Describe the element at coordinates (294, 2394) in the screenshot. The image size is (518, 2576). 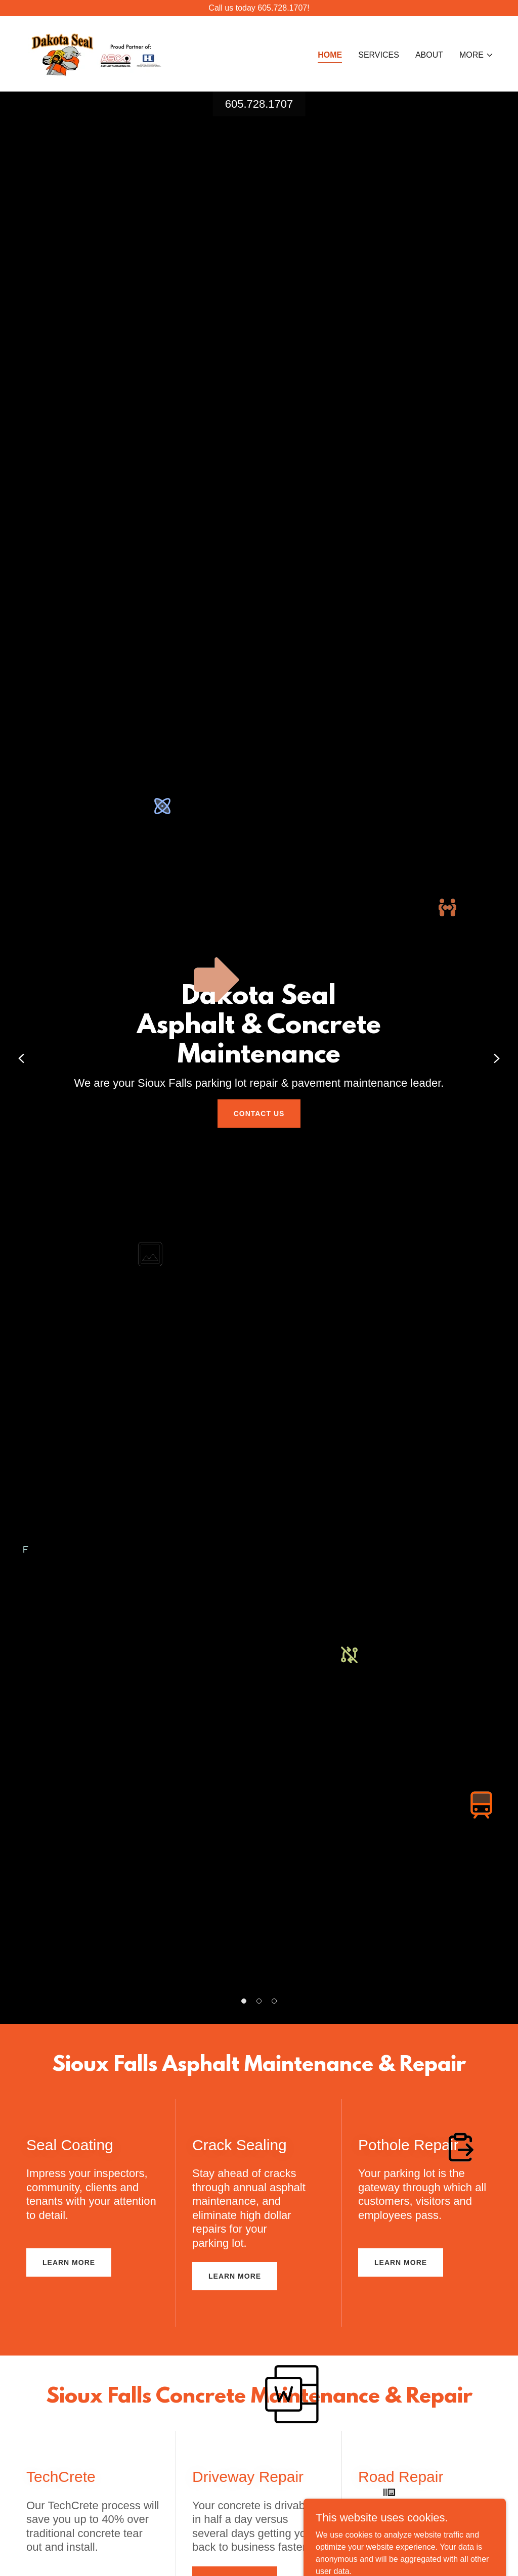
I see `open Microsoft Word` at that location.